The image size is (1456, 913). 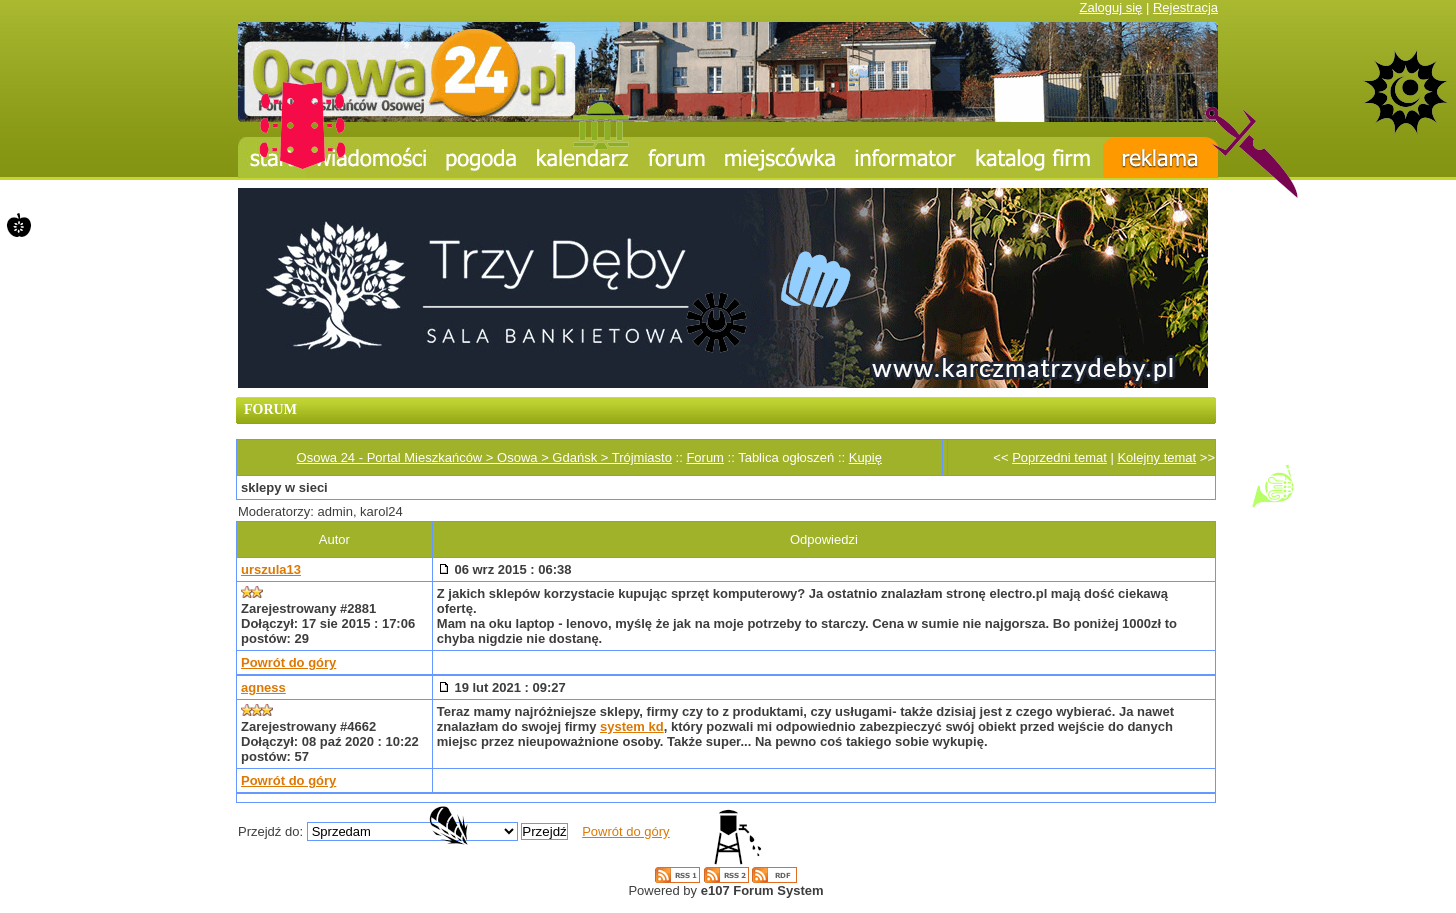 I want to click on view water storage levels, so click(x=739, y=836).